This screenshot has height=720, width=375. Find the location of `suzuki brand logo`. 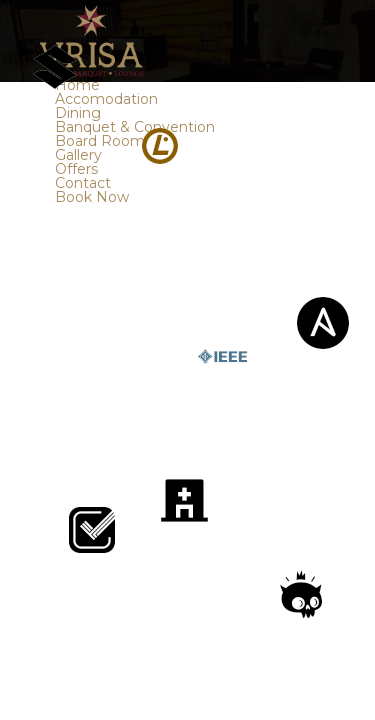

suzuki brand logo is located at coordinates (55, 67).